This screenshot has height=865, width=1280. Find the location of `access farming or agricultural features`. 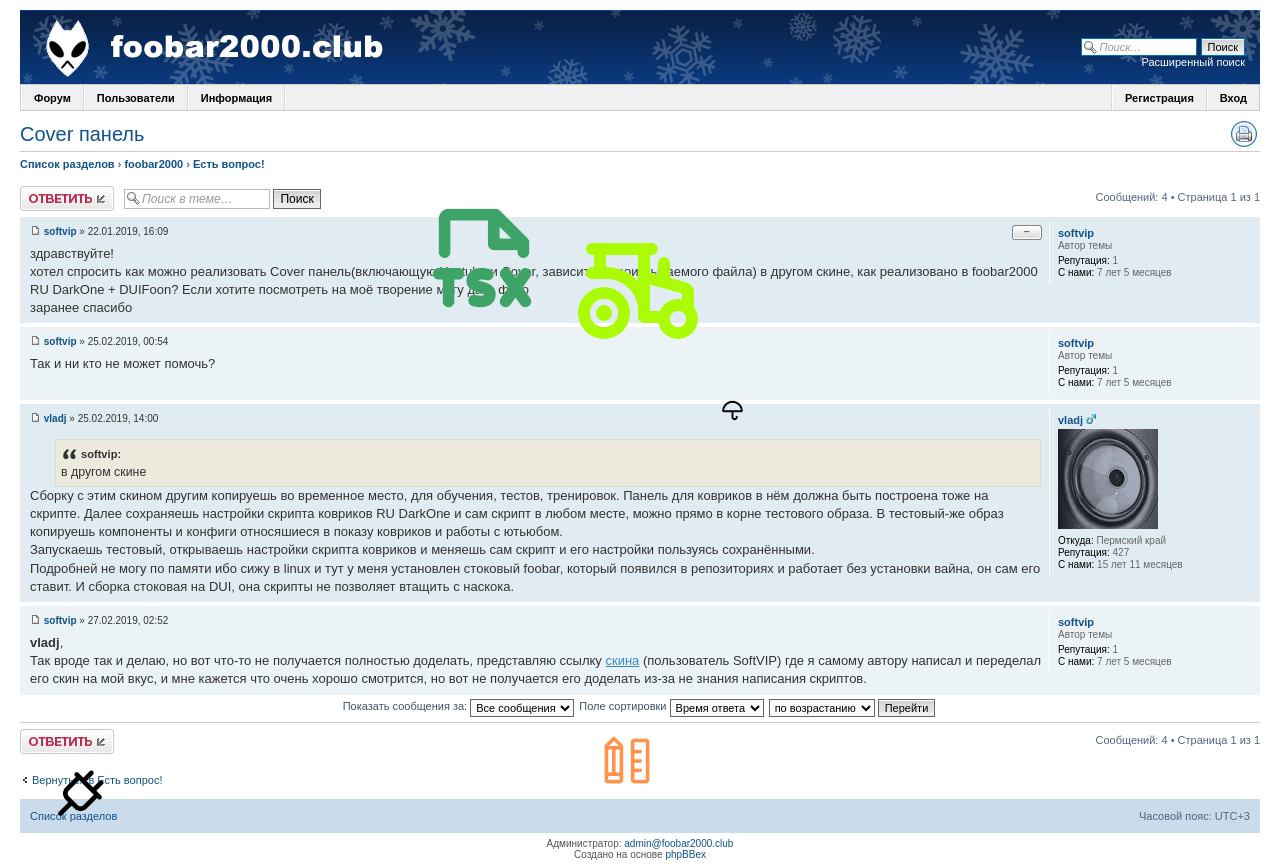

access farming or agricultural features is located at coordinates (636, 289).